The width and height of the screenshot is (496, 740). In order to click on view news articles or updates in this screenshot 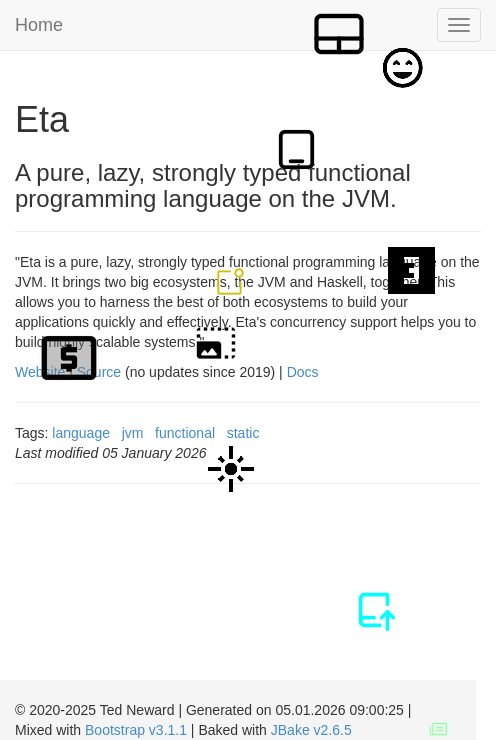, I will do `click(439, 729)`.